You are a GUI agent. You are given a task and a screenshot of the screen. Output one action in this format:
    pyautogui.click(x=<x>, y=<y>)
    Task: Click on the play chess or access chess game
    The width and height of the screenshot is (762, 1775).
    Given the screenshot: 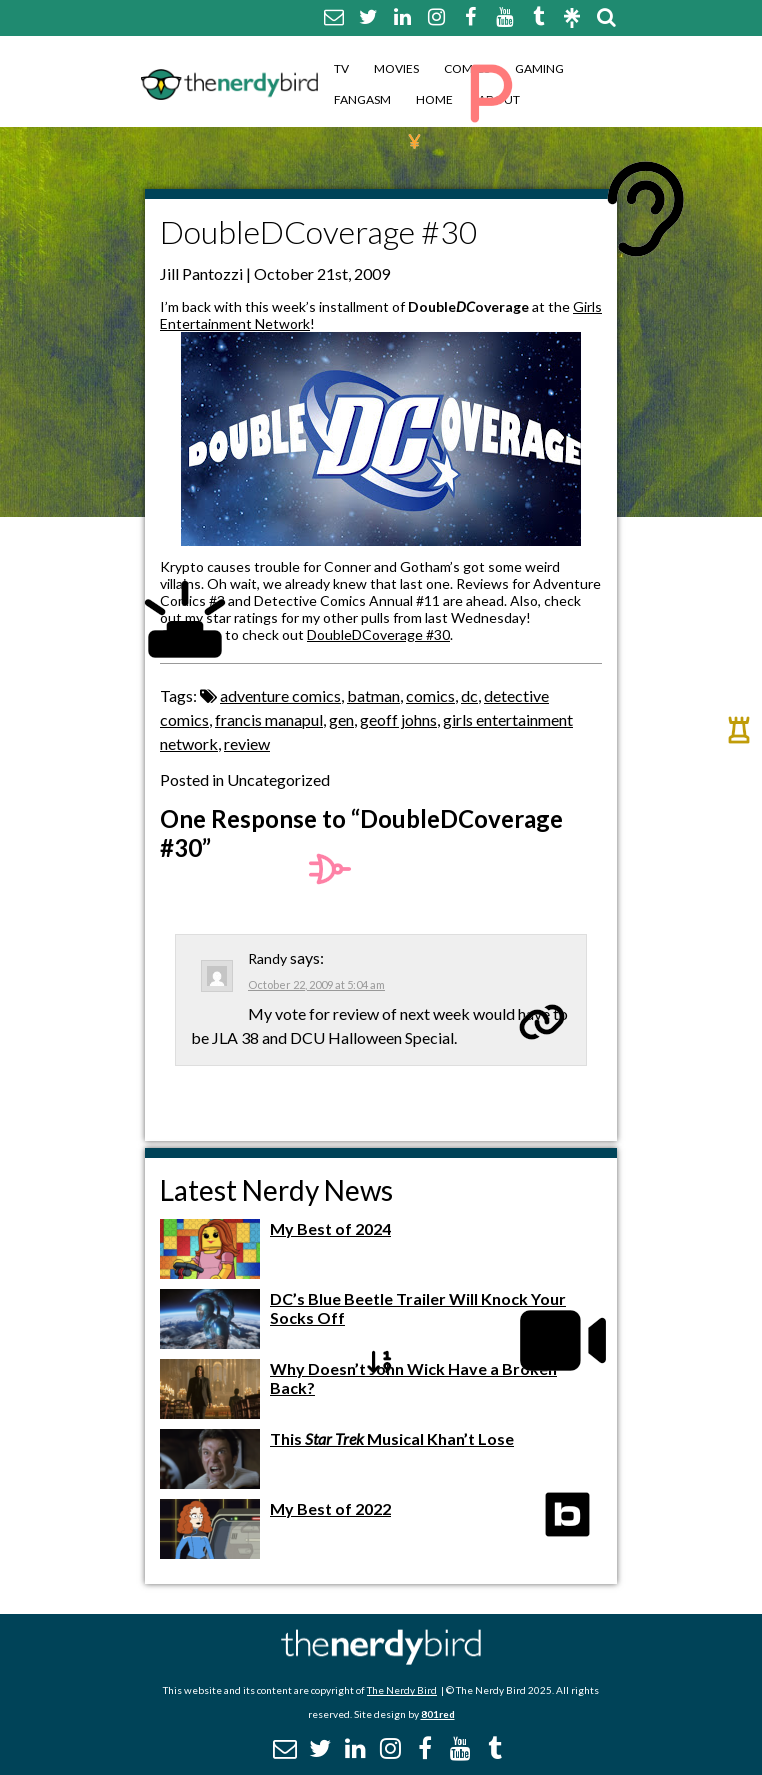 What is the action you would take?
    pyautogui.click(x=739, y=730)
    